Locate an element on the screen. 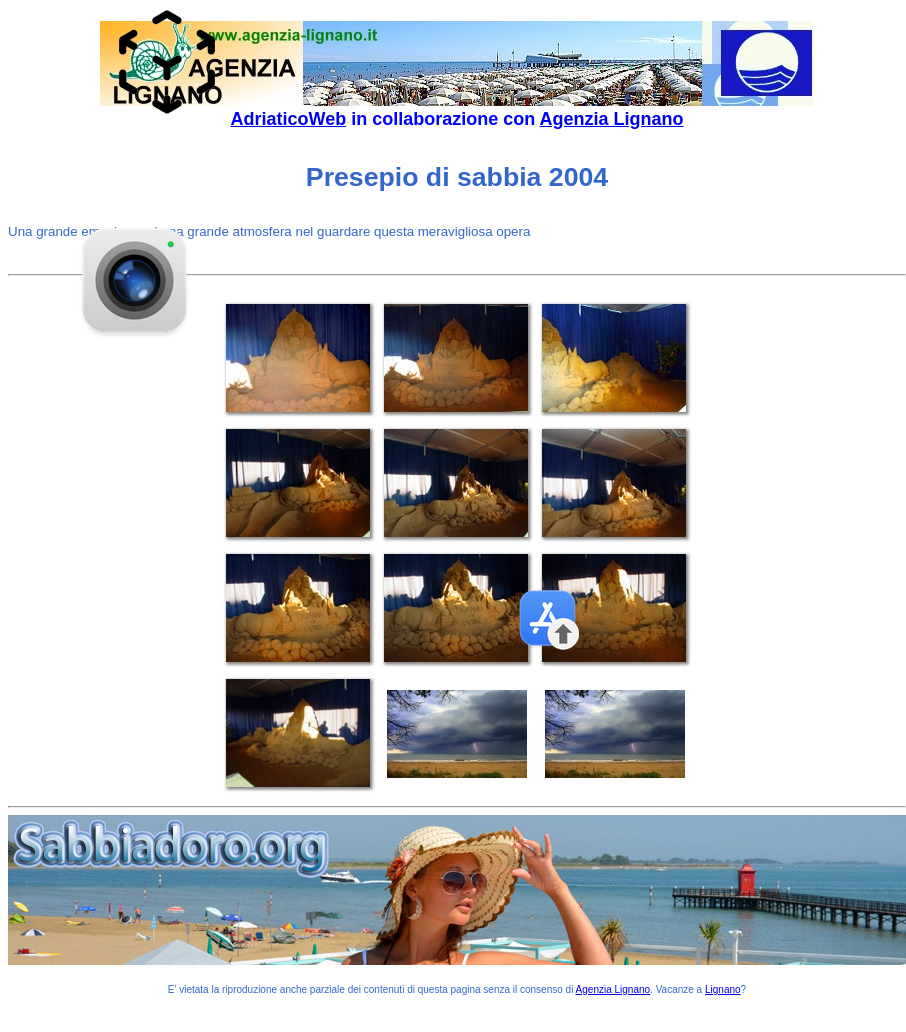  access webcam settings is located at coordinates (134, 280).